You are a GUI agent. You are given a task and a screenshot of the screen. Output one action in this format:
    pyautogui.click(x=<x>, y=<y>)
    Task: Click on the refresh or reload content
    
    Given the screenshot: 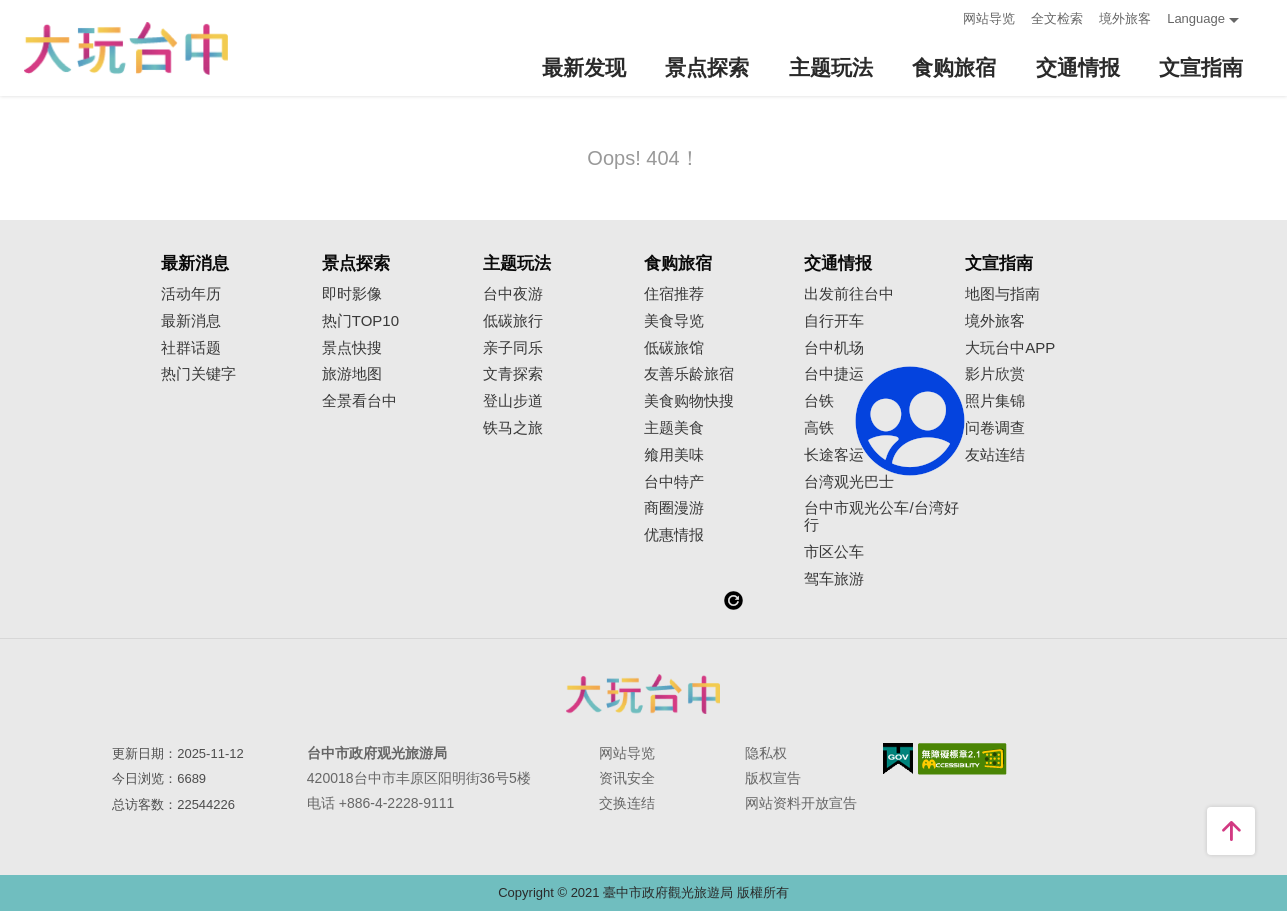 What is the action you would take?
    pyautogui.click(x=733, y=600)
    